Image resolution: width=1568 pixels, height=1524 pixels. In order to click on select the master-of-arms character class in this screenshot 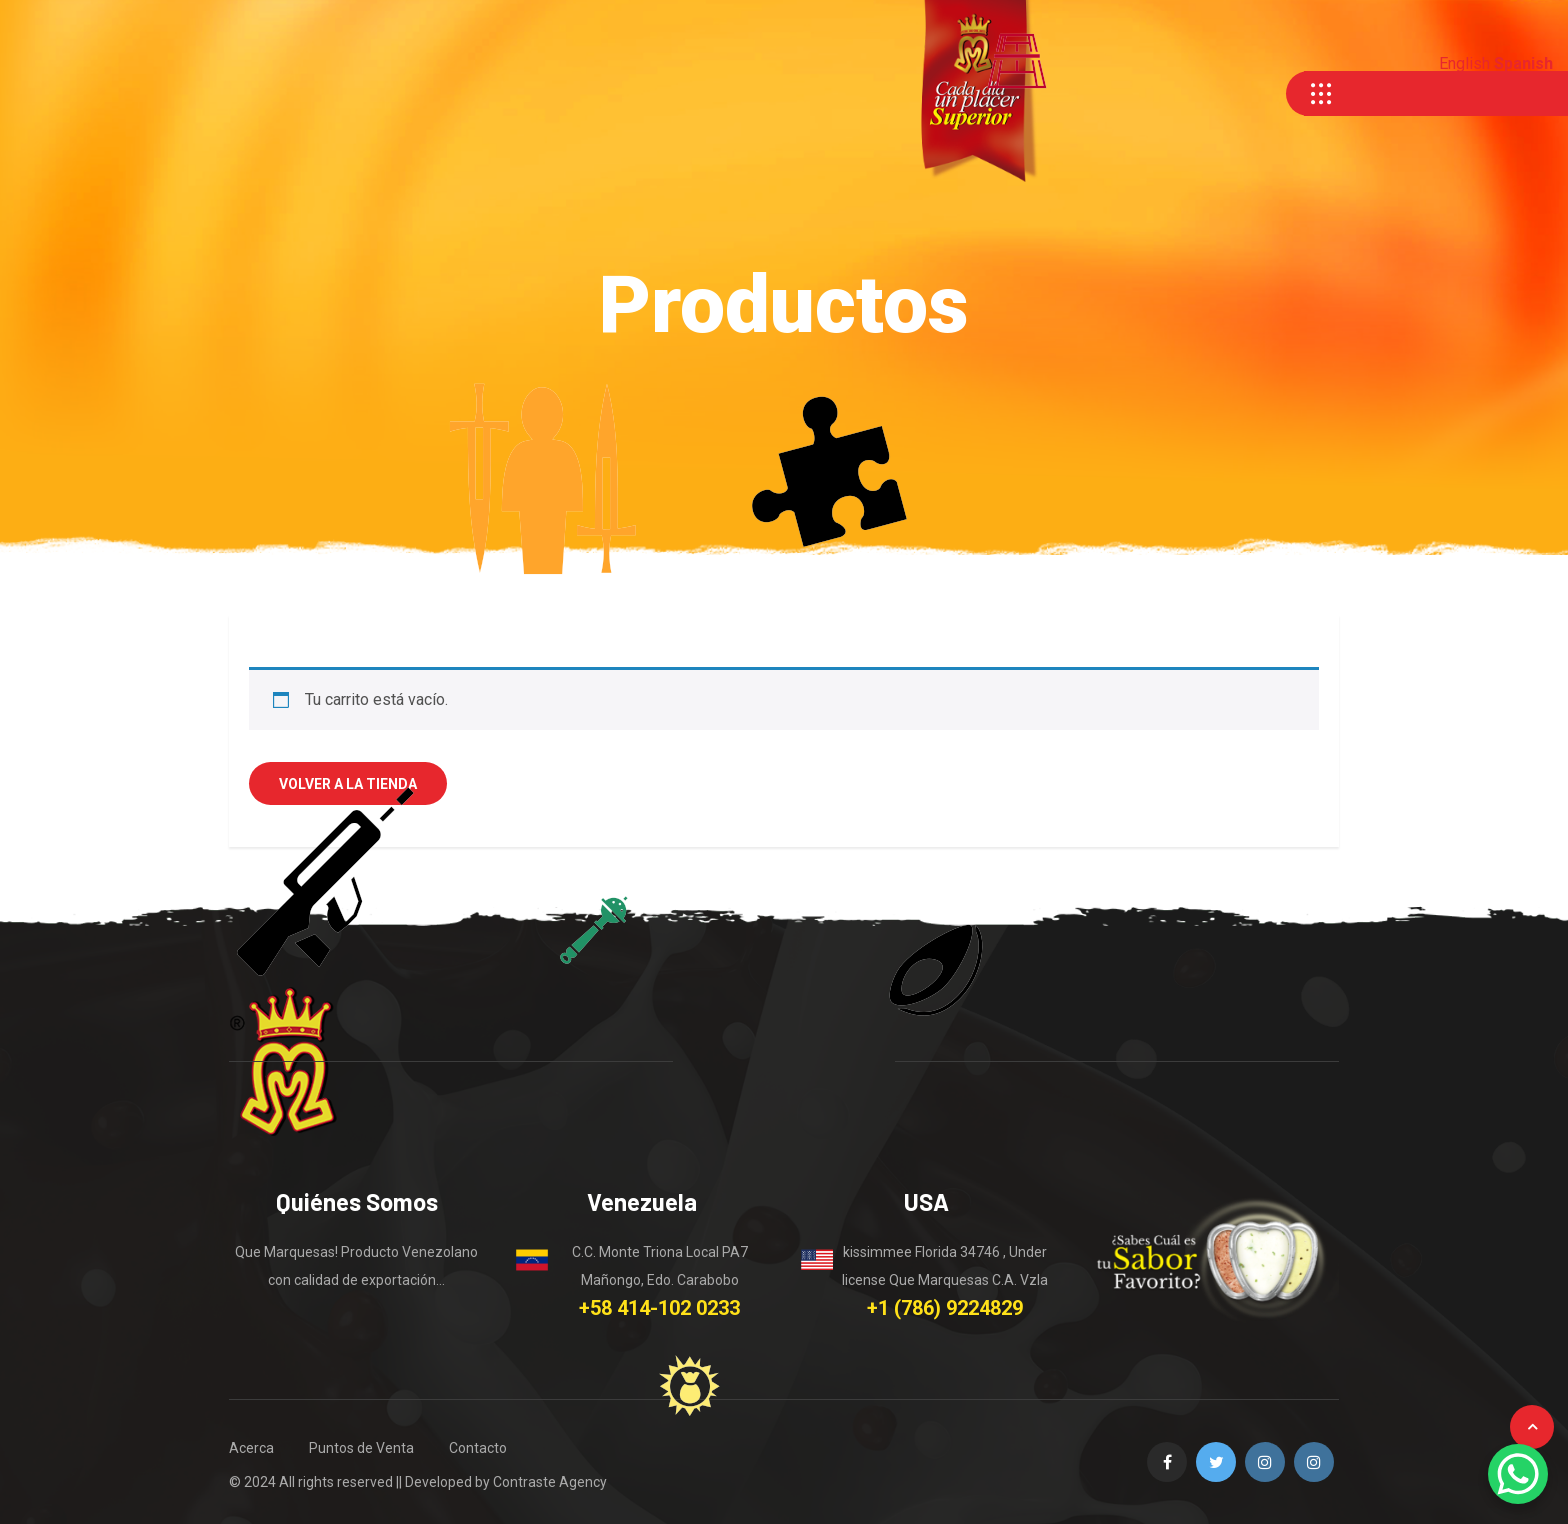, I will do `click(540, 479)`.